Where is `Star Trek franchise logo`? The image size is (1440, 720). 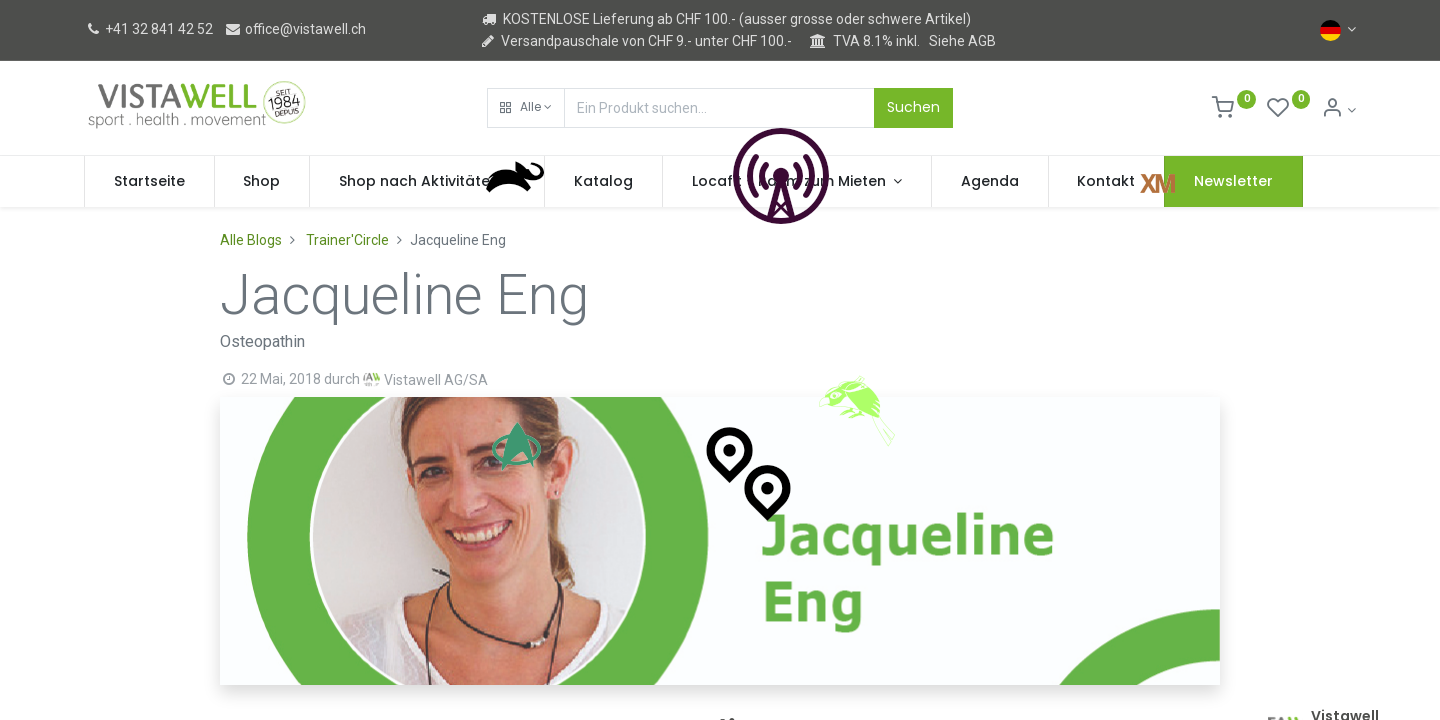
Star Trek franchise logo is located at coordinates (516, 446).